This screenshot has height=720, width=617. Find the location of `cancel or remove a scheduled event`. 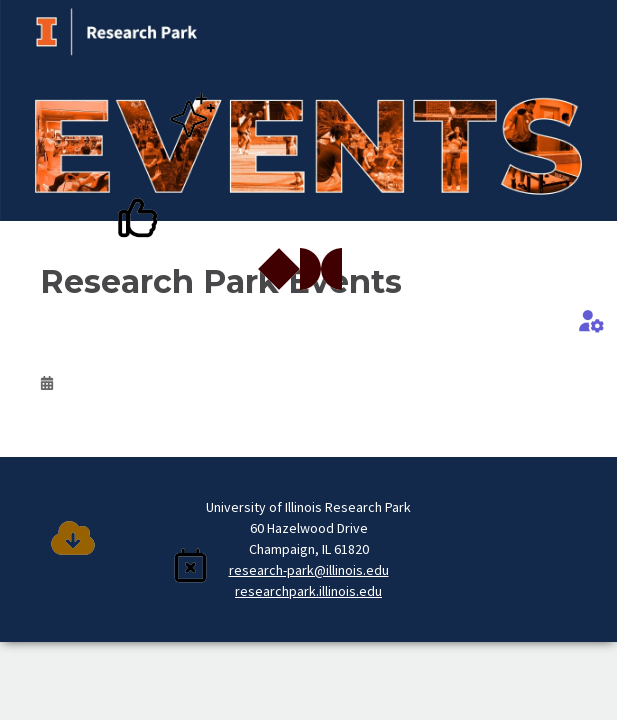

cancel or remove a scheduled event is located at coordinates (190, 566).